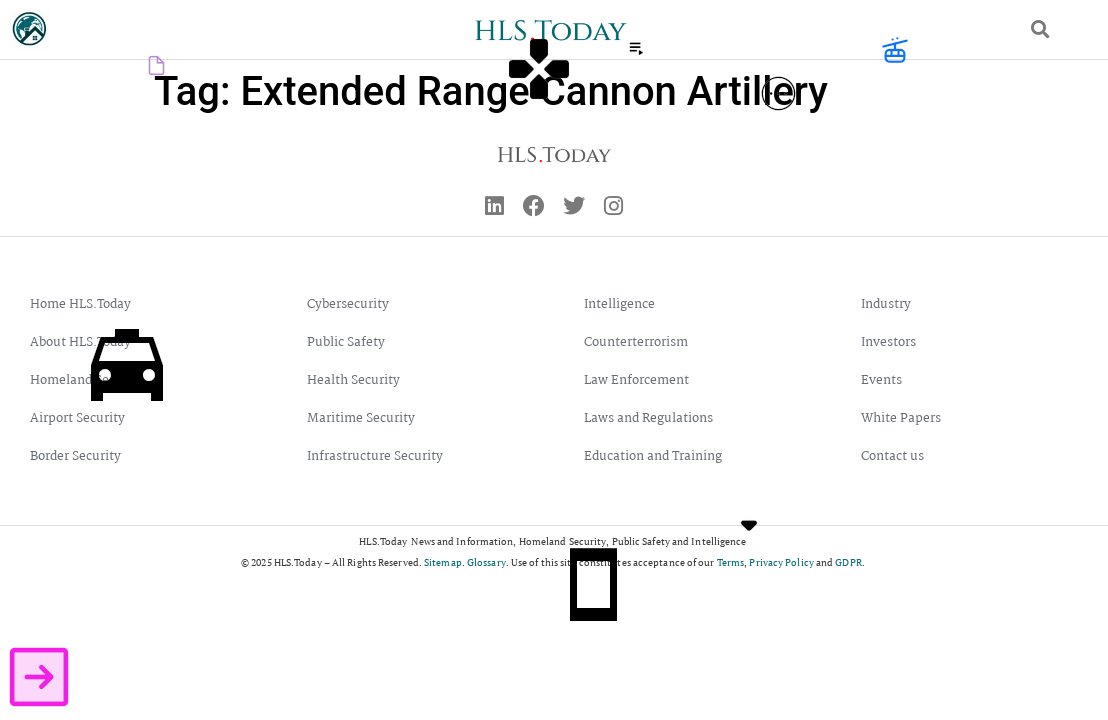 This screenshot has width=1108, height=720. What do you see at coordinates (156, 65) in the screenshot?
I see `view or open a file` at bounding box center [156, 65].